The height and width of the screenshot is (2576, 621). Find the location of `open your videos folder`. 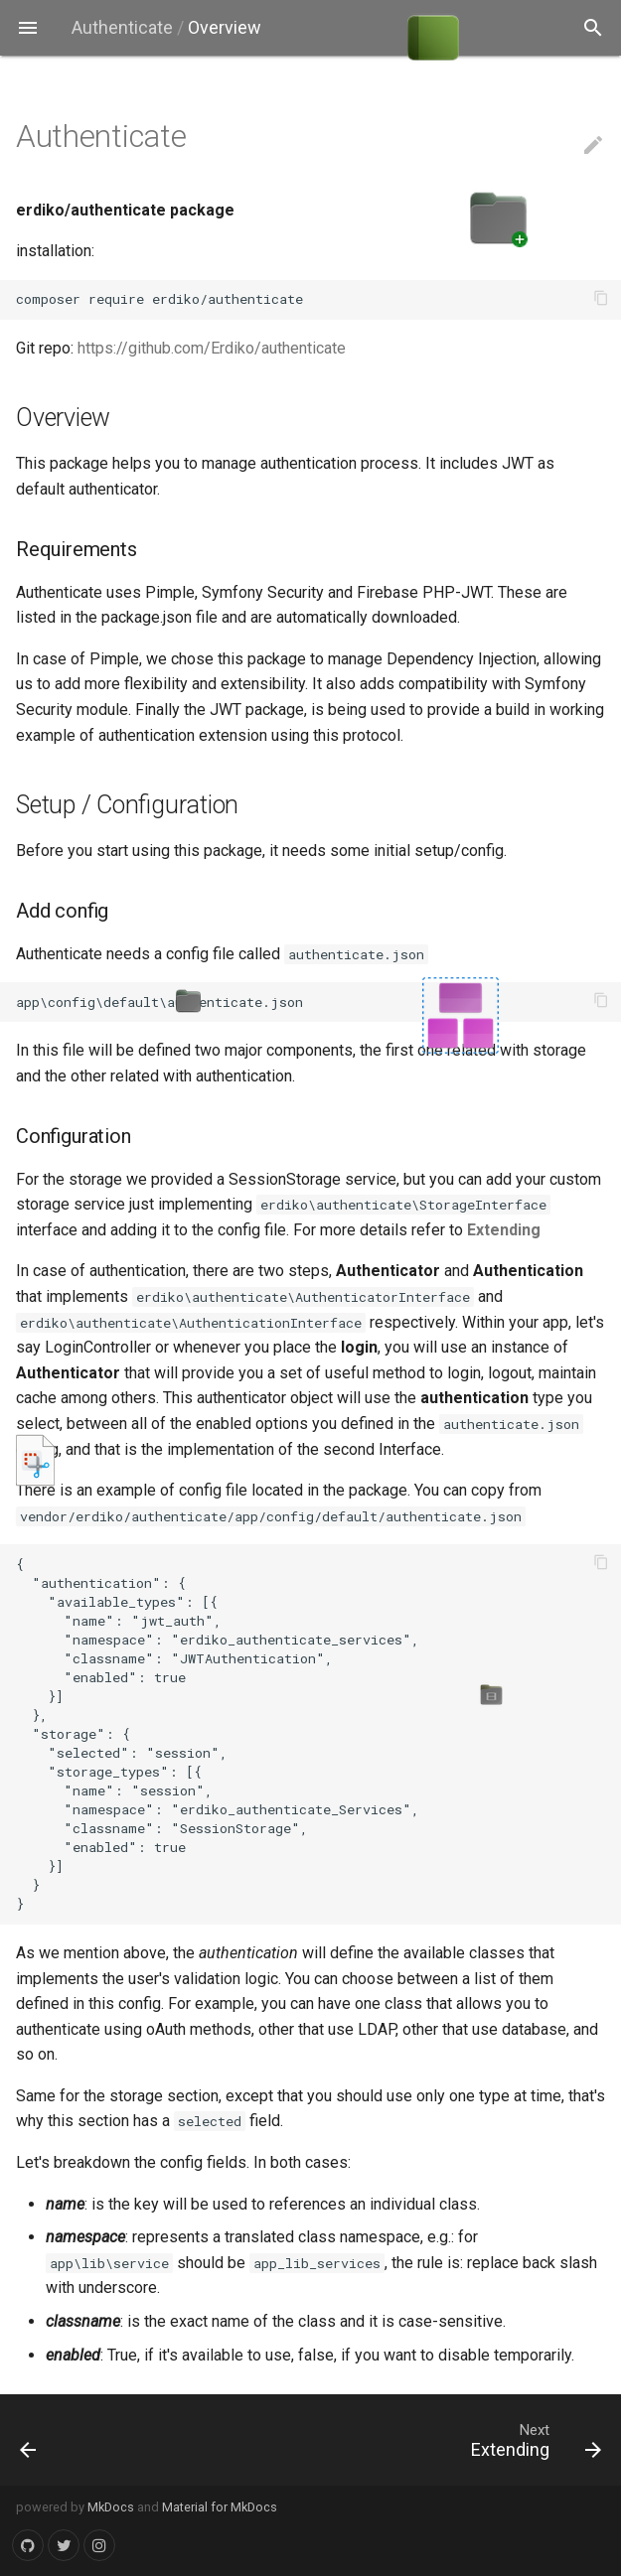

open your videos folder is located at coordinates (491, 1694).